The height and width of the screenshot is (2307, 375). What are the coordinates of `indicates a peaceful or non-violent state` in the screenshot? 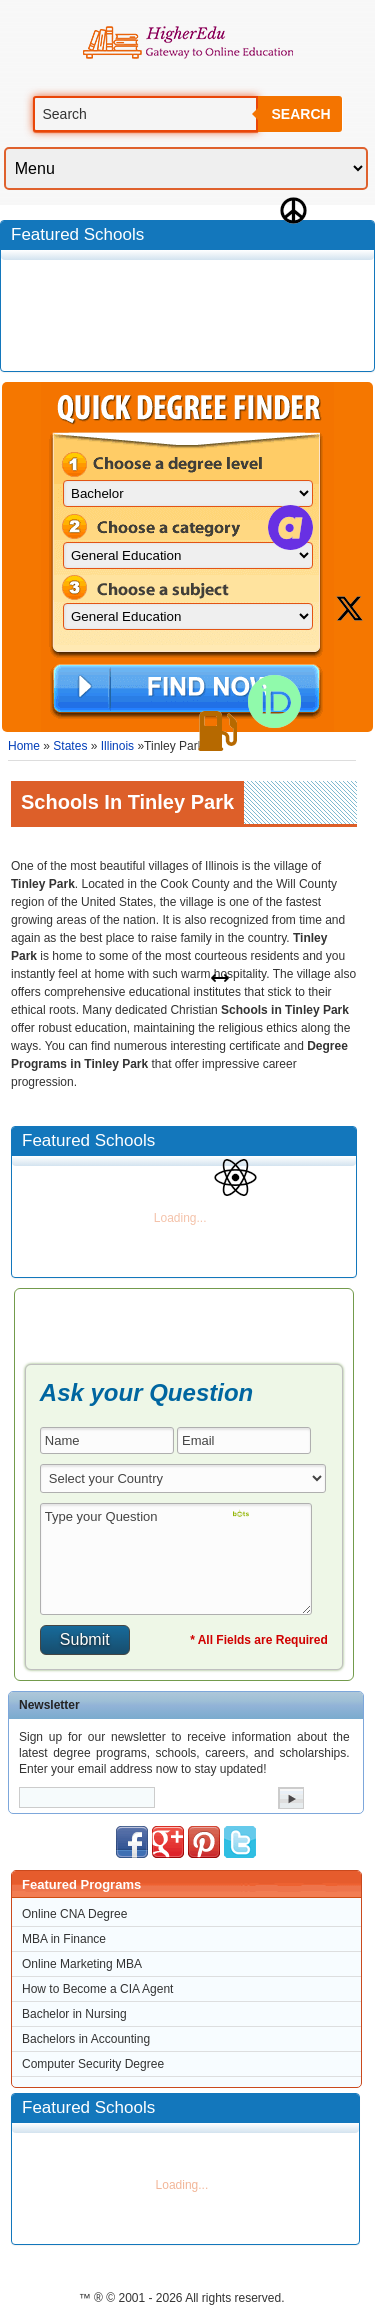 It's located at (293, 210).